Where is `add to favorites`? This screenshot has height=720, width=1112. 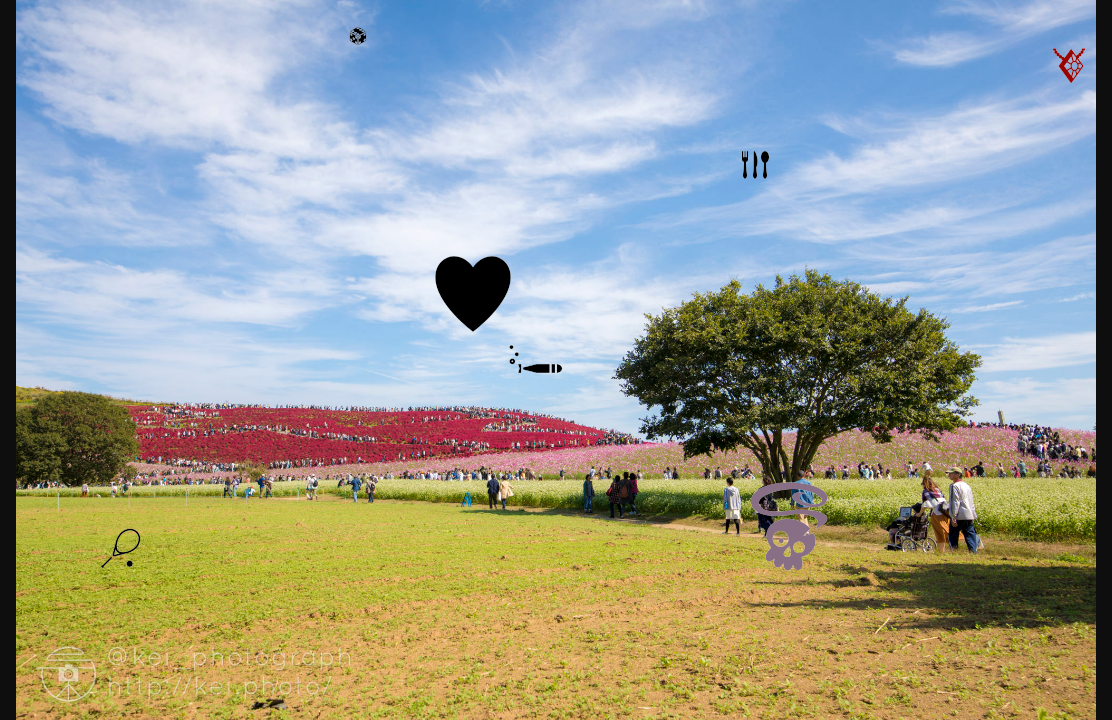
add to favorites is located at coordinates (473, 294).